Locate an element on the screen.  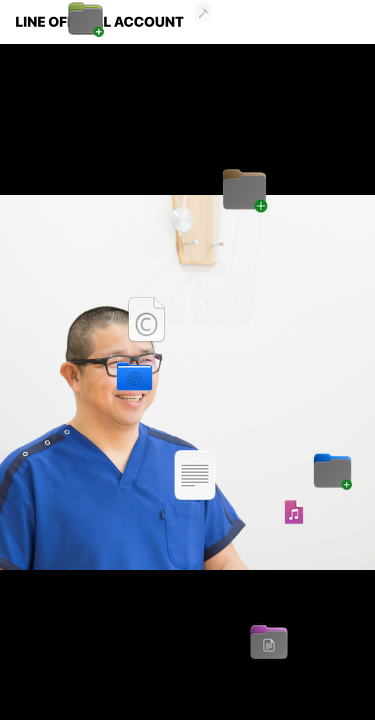
indicates a file or folder contains documents is located at coordinates (195, 475).